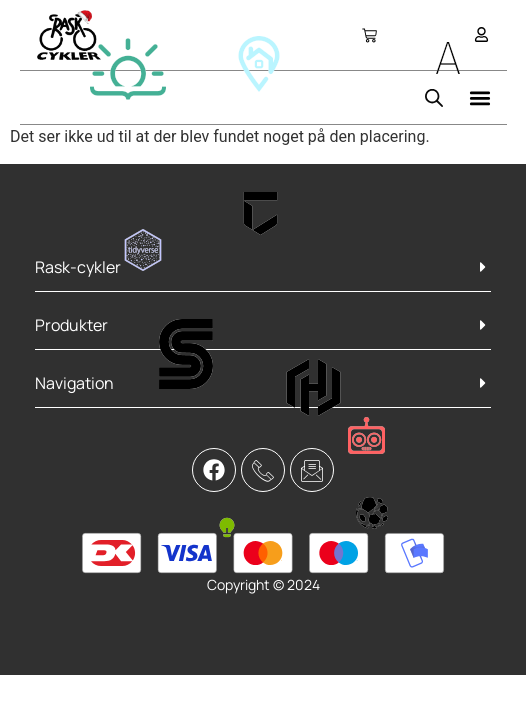  What do you see at coordinates (372, 513) in the screenshot?
I see `view Indian Super League football content` at bounding box center [372, 513].